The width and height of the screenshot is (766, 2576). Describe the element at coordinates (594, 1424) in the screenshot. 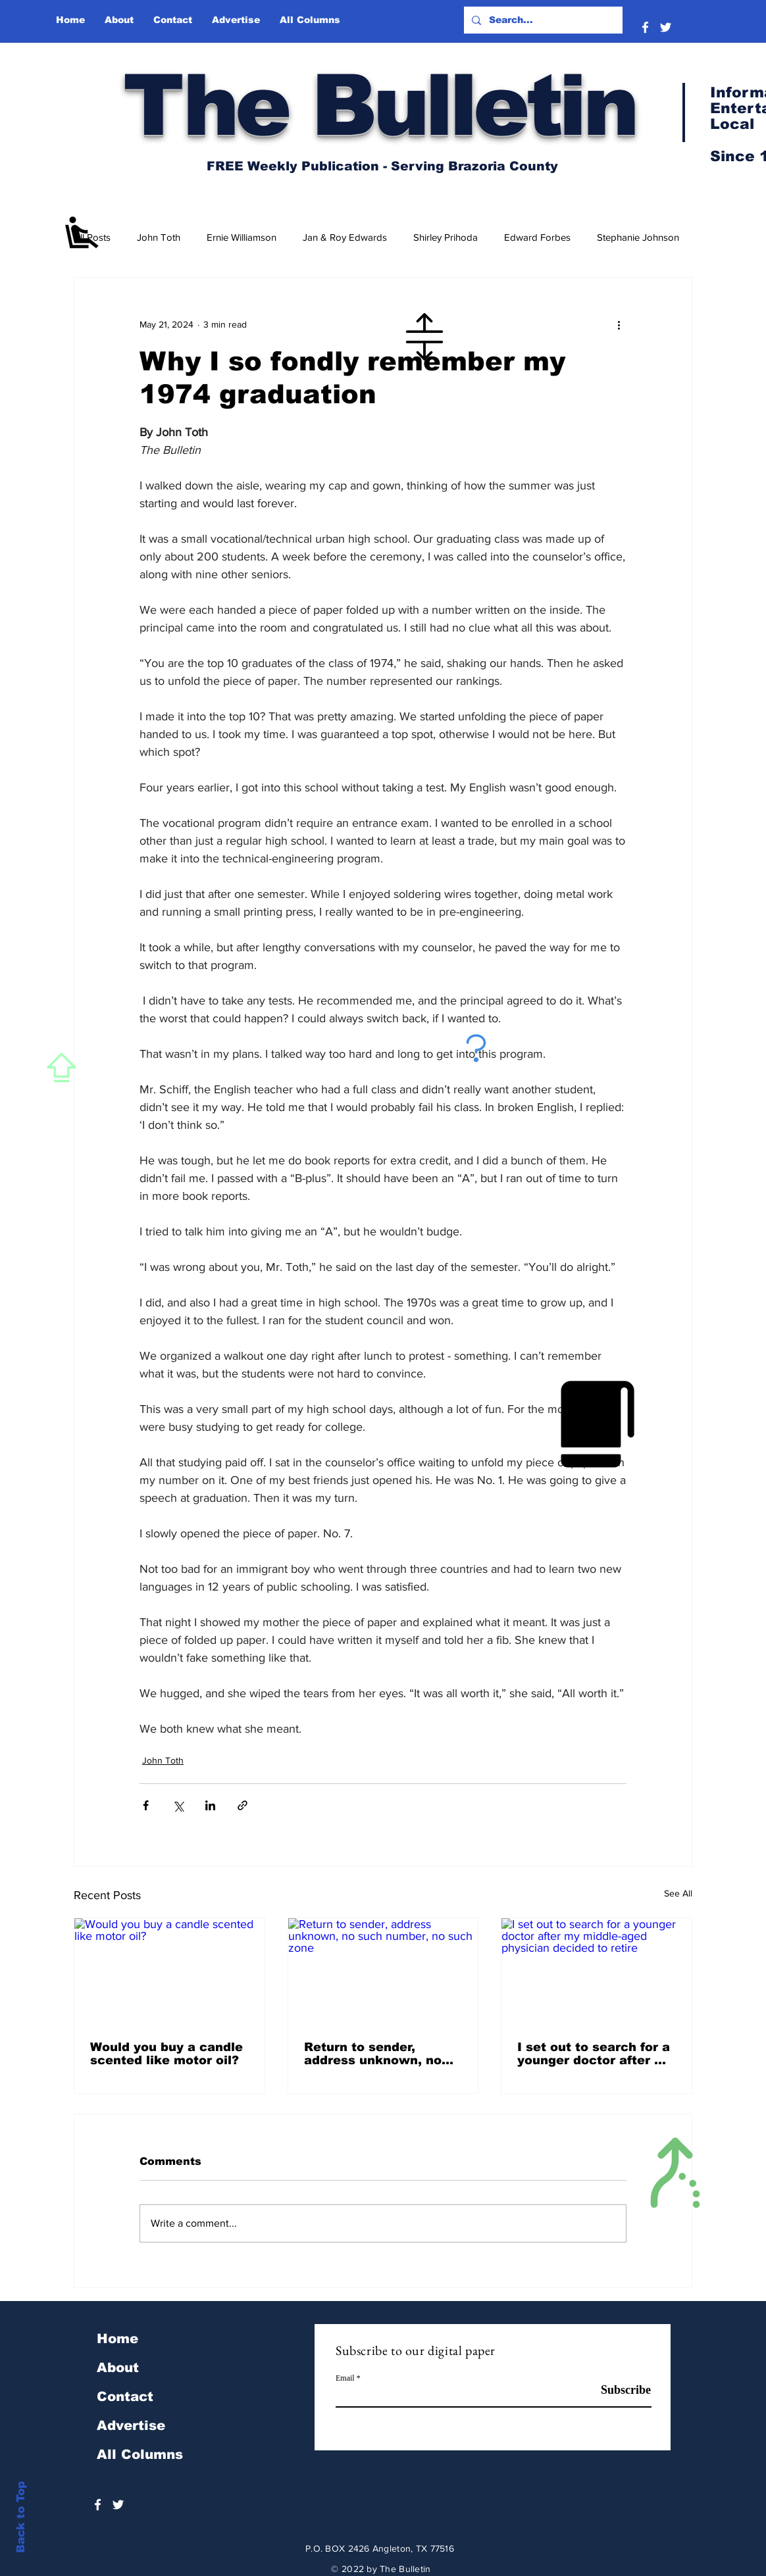

I see `towel or linen amenity indicator` at that location.